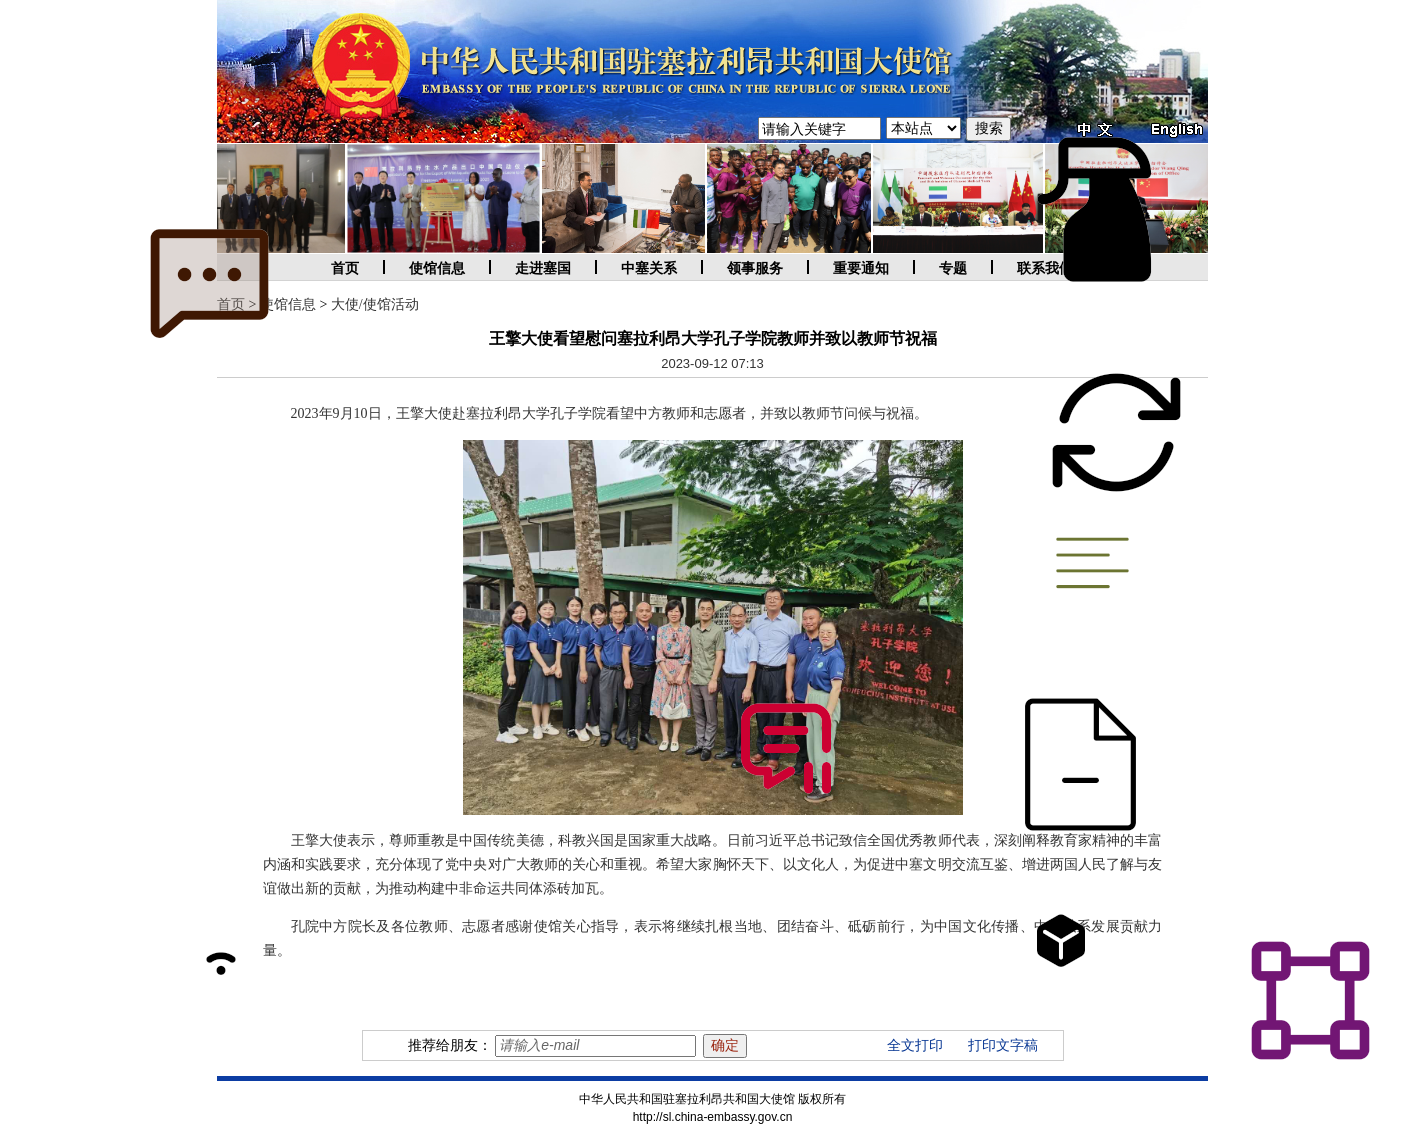 The width and height of the screenshot is (1425, 1130). Describe the element at coordinates (1310, 1000) in the screenshot. I see `select or resize an object's boundaries` at that location.